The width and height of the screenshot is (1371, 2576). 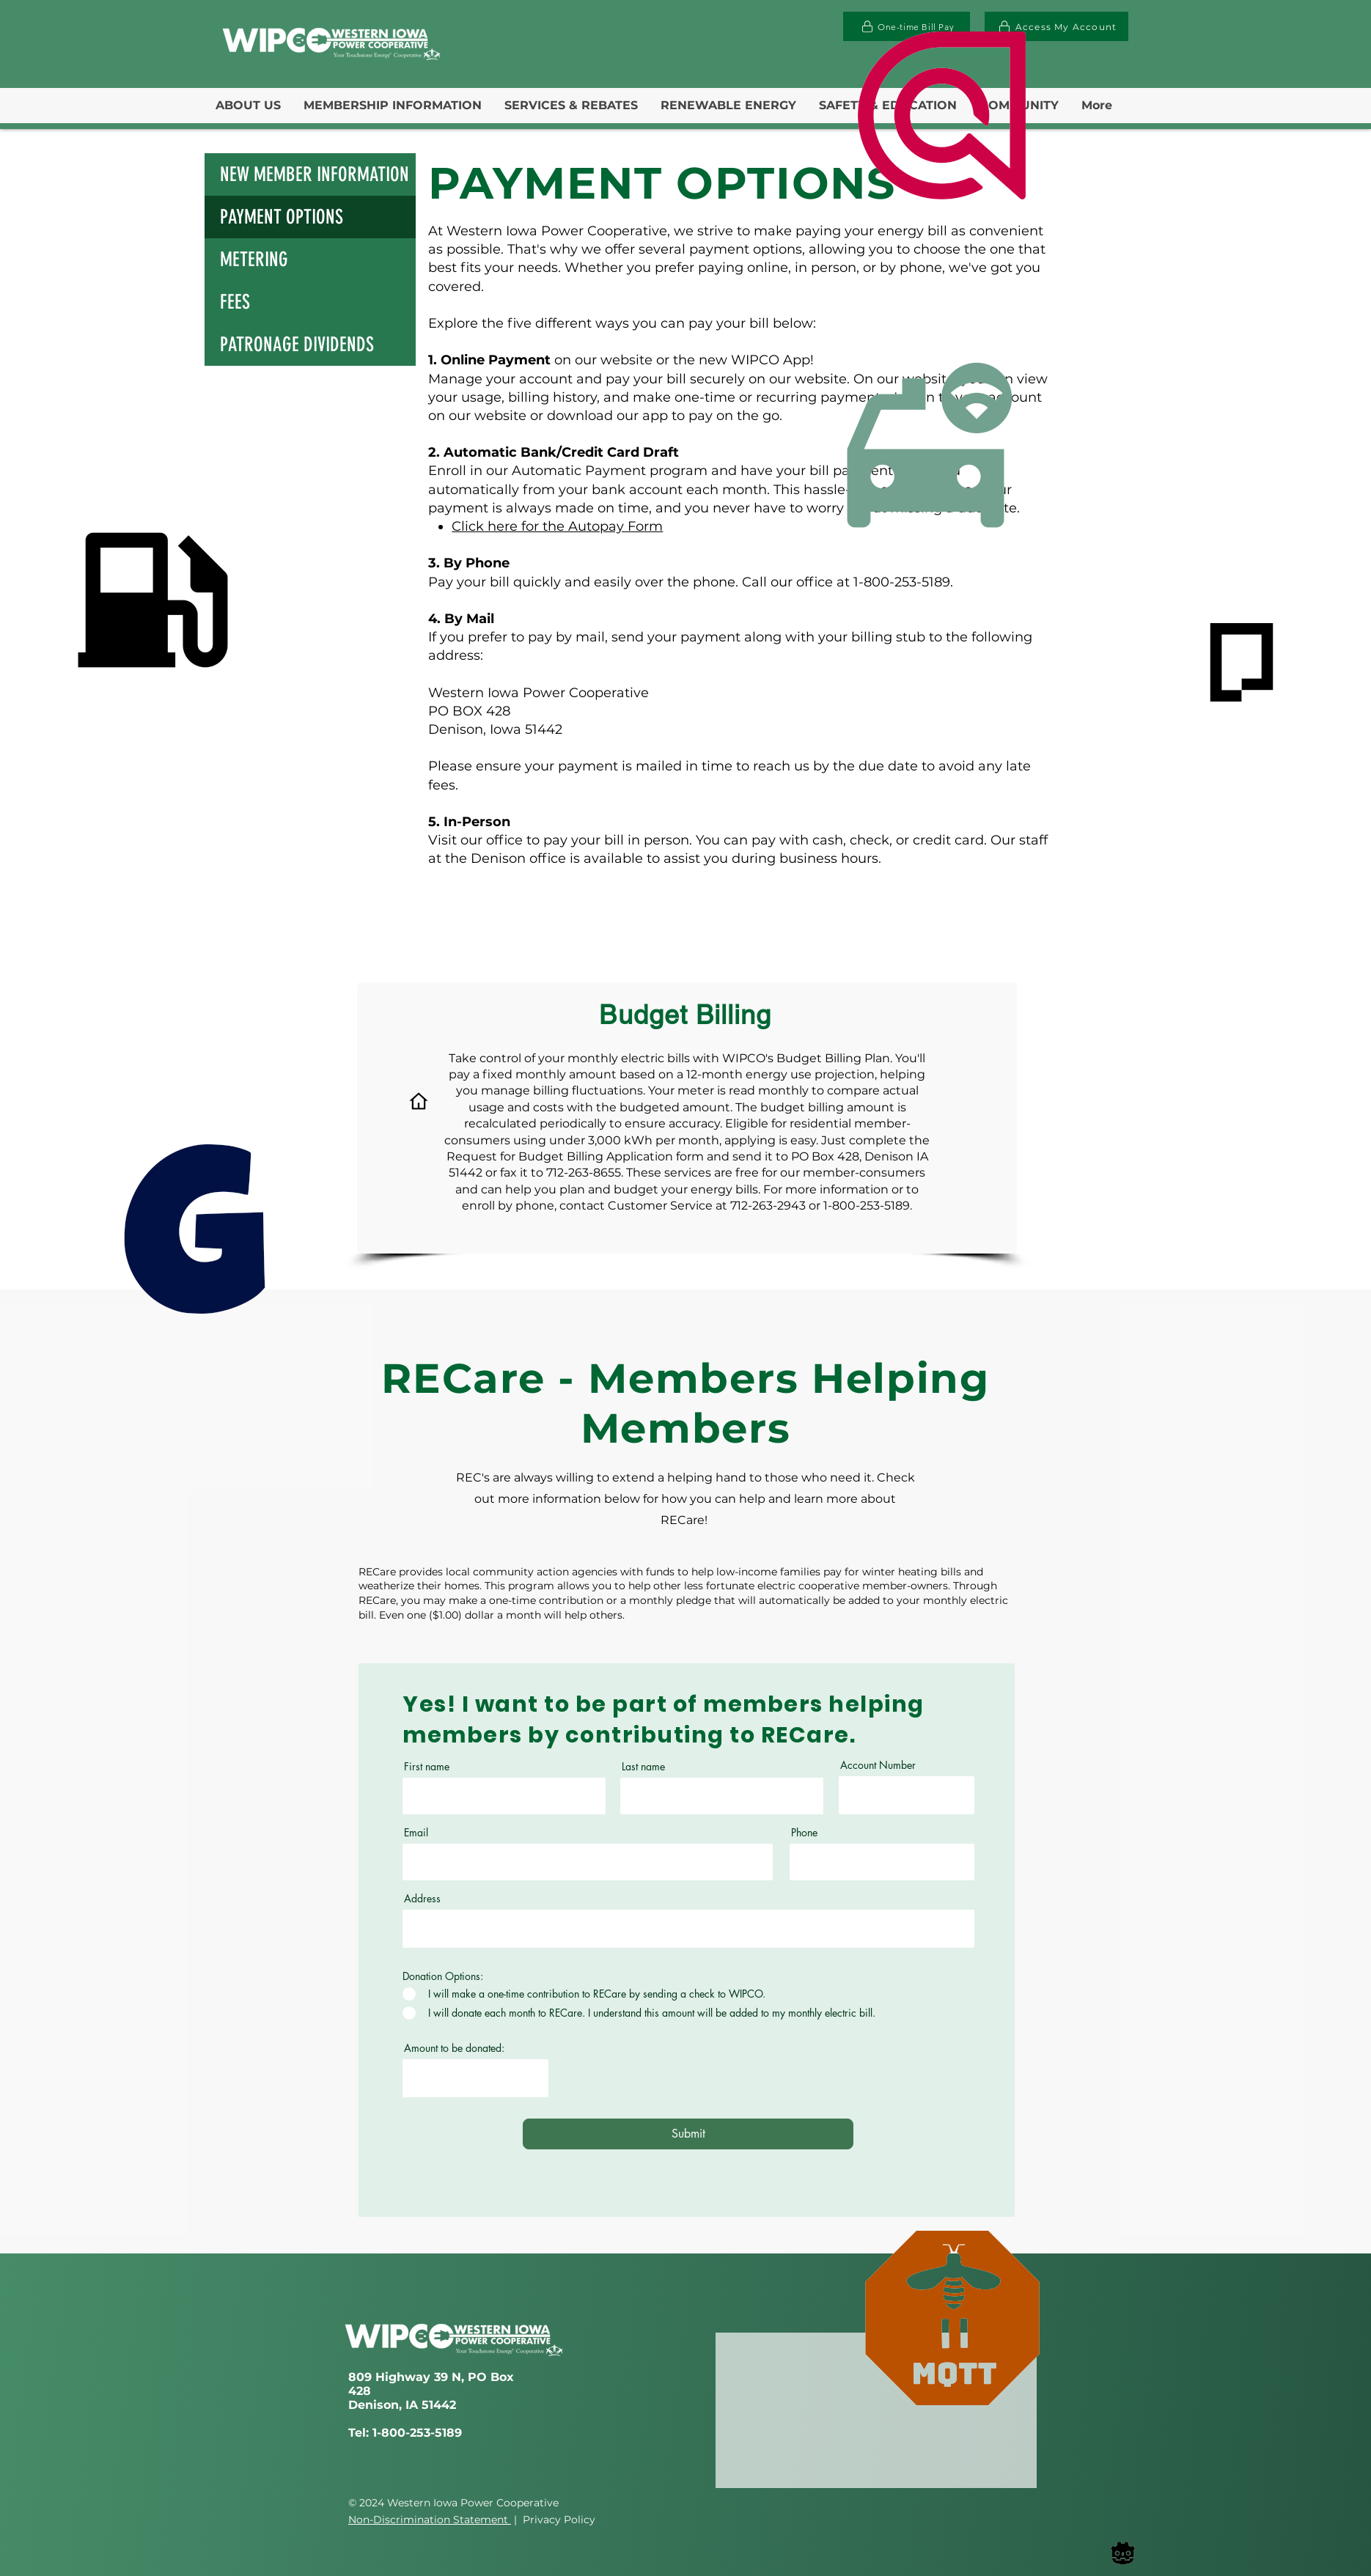 I want to click on pagekit CMS logo, so click(x=1241, y=662).